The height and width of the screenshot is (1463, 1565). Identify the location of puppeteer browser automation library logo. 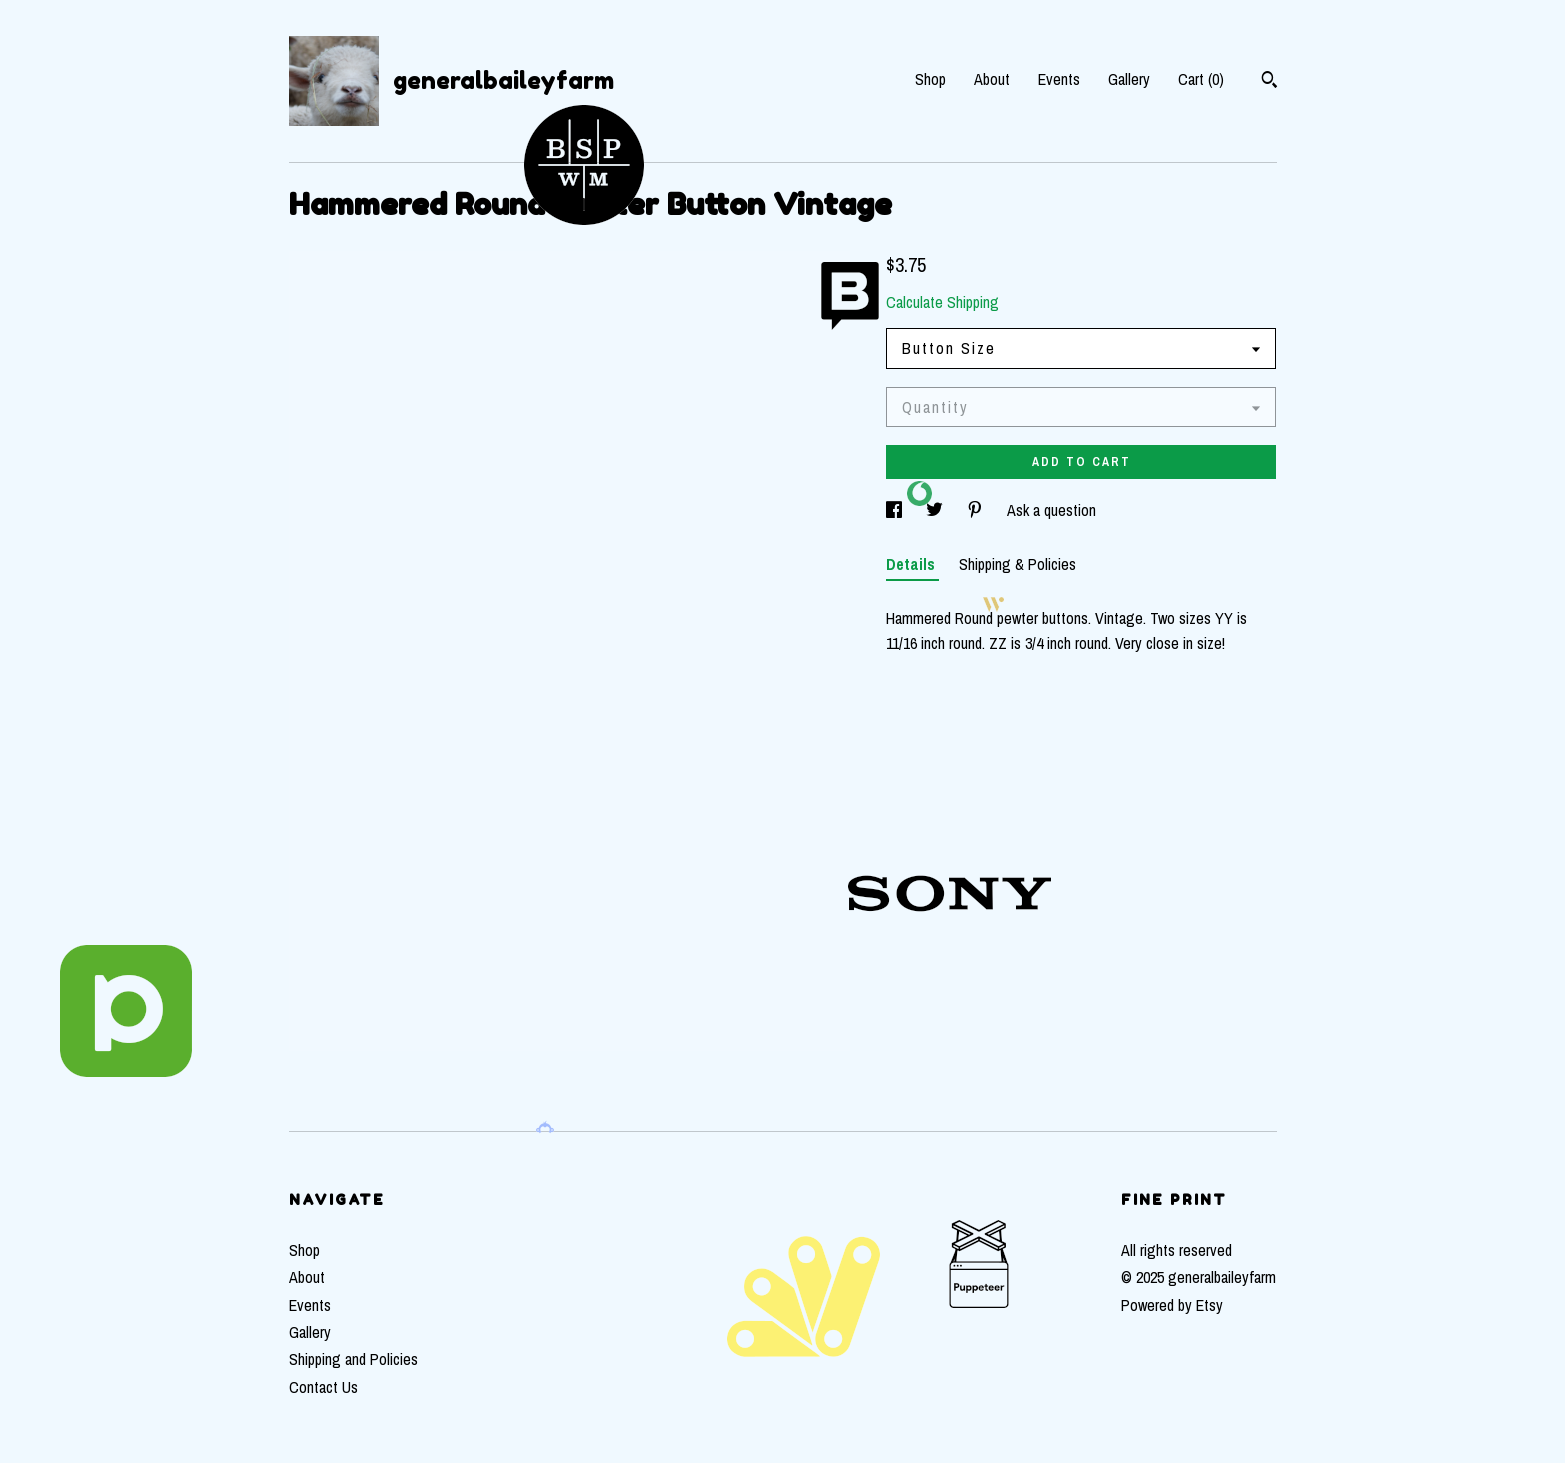
(979, 1264).